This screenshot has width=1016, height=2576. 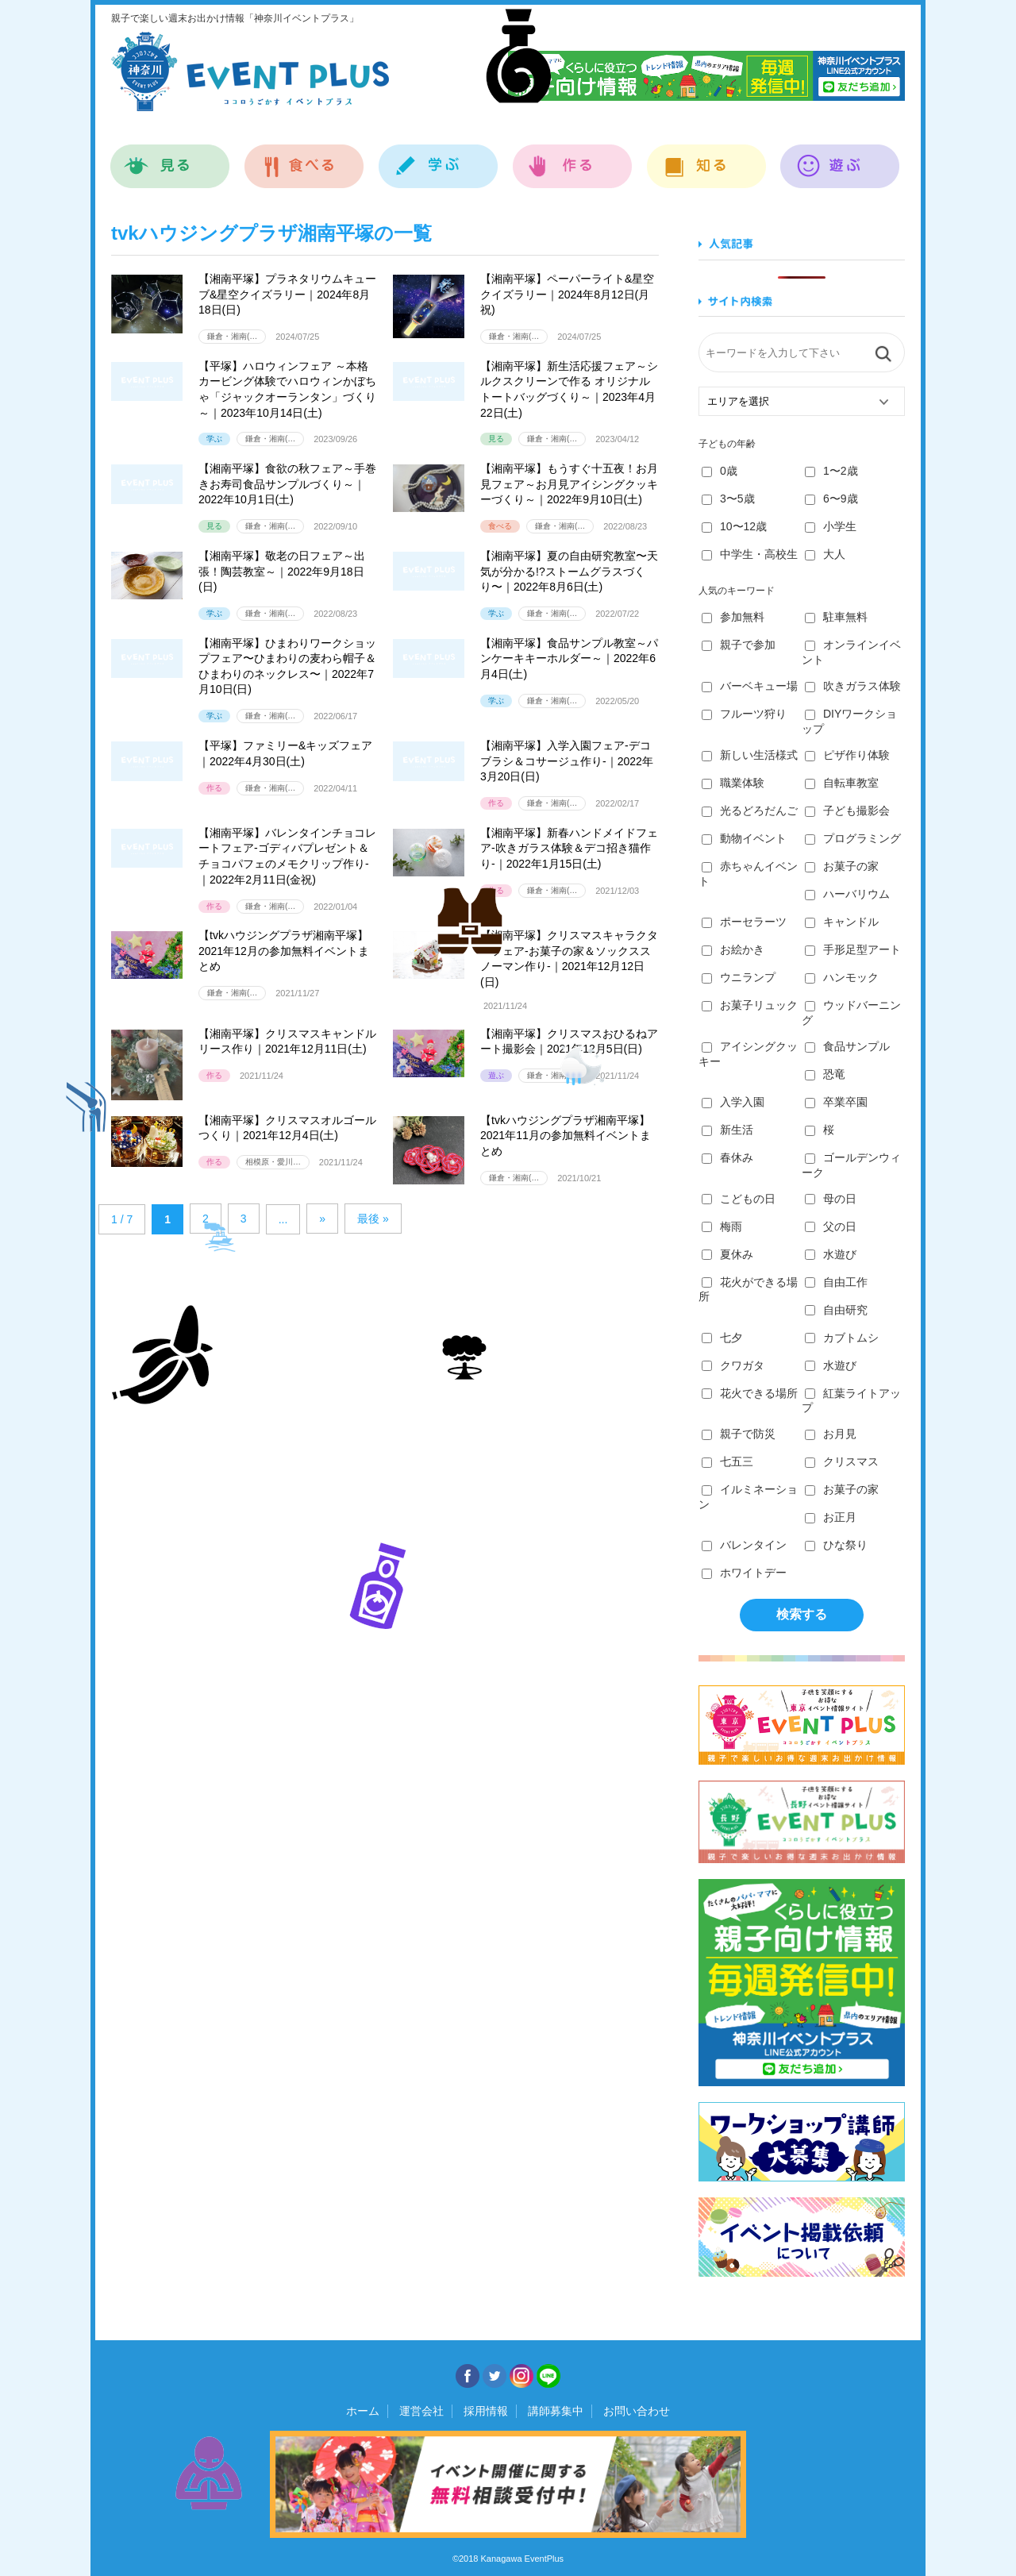 I want to click on access prayer or meditation features, so click(x=208, y=2473).